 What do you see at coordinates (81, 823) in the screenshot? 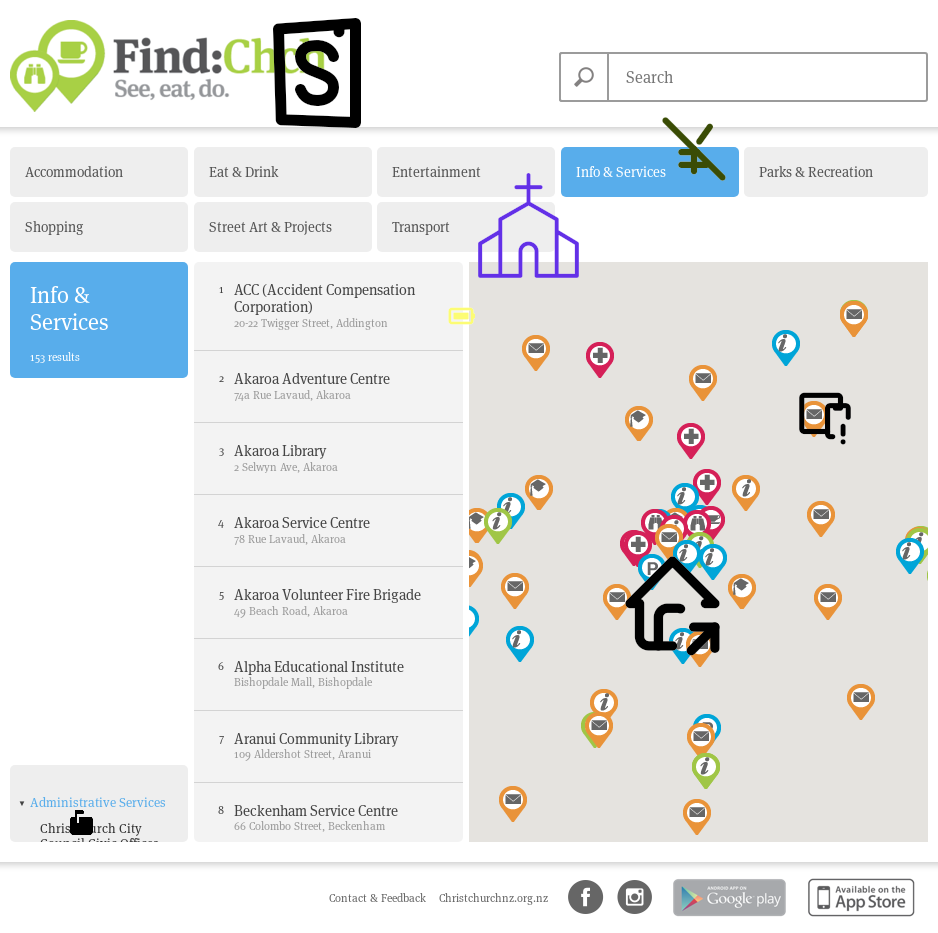
I see `indicates unread mail in your mailbox` at bounding box center [81, 823].